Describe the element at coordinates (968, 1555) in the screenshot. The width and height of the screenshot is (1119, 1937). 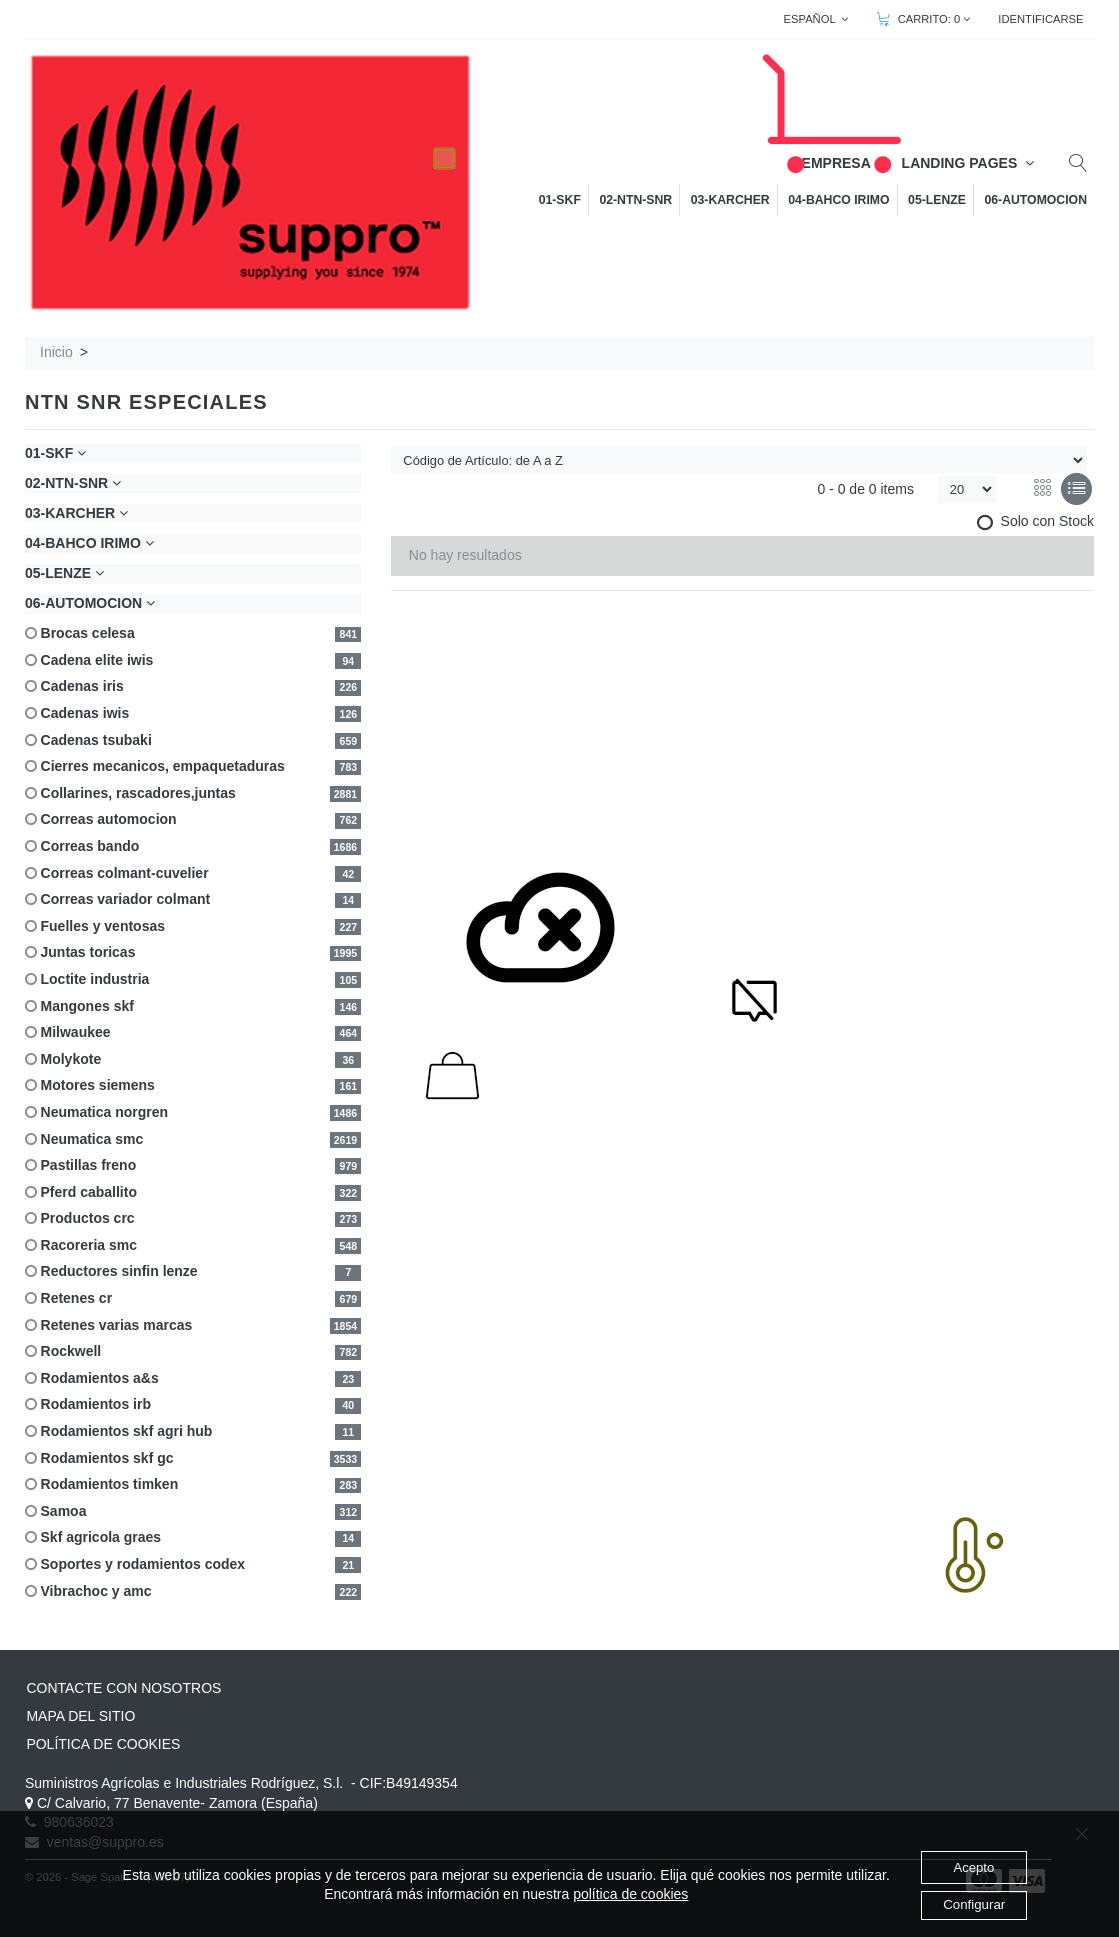
I see `view current temperature` at that location.